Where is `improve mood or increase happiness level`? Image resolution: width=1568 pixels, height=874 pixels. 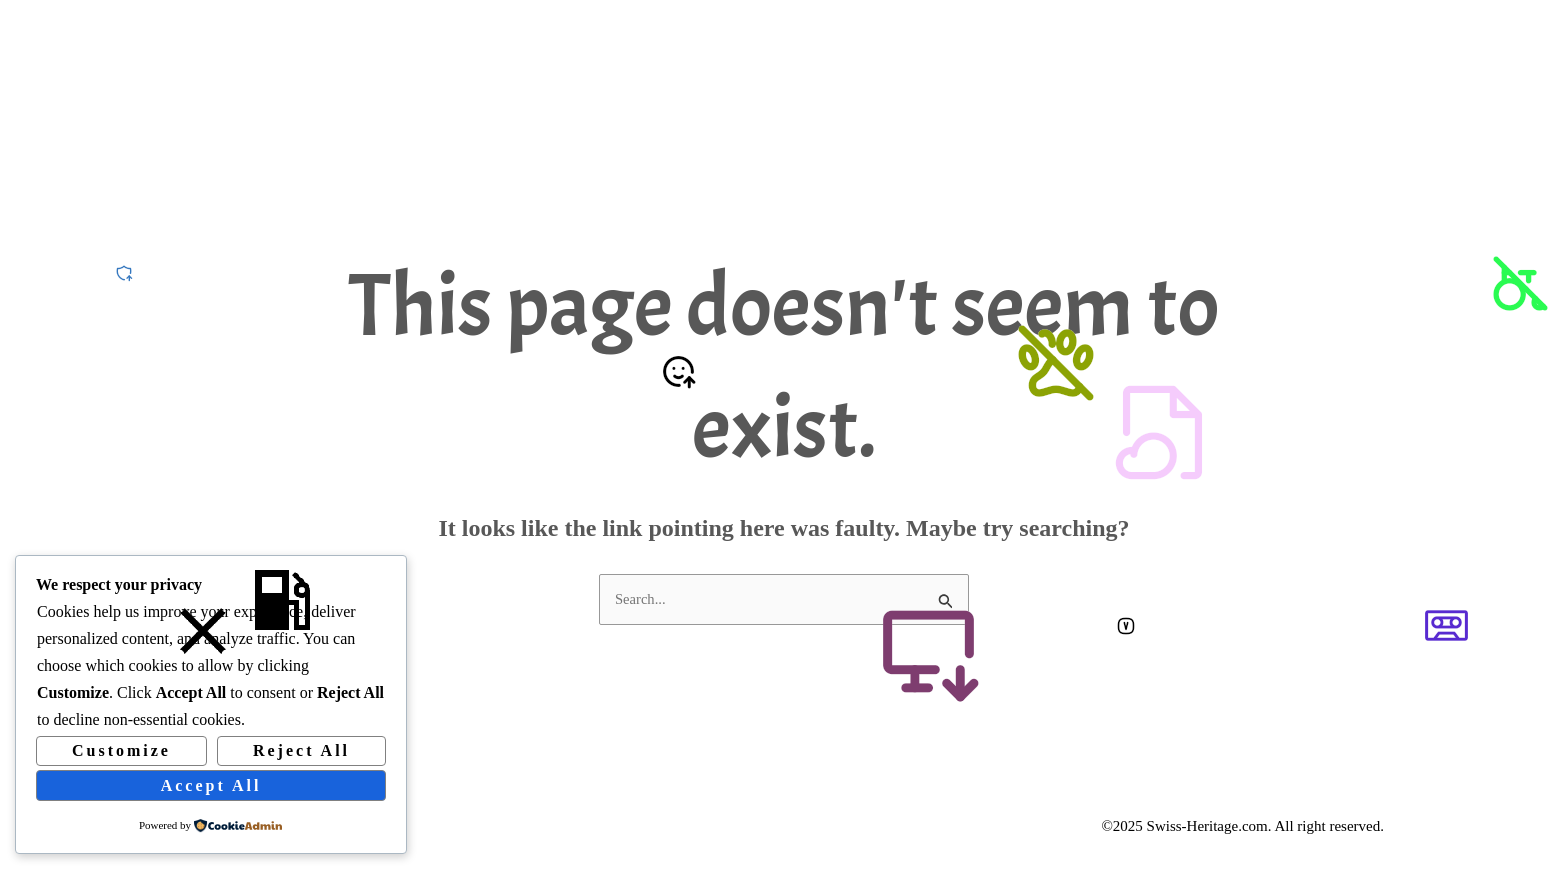
improve mood or increase happiness level is located at coordinates (678, 371).